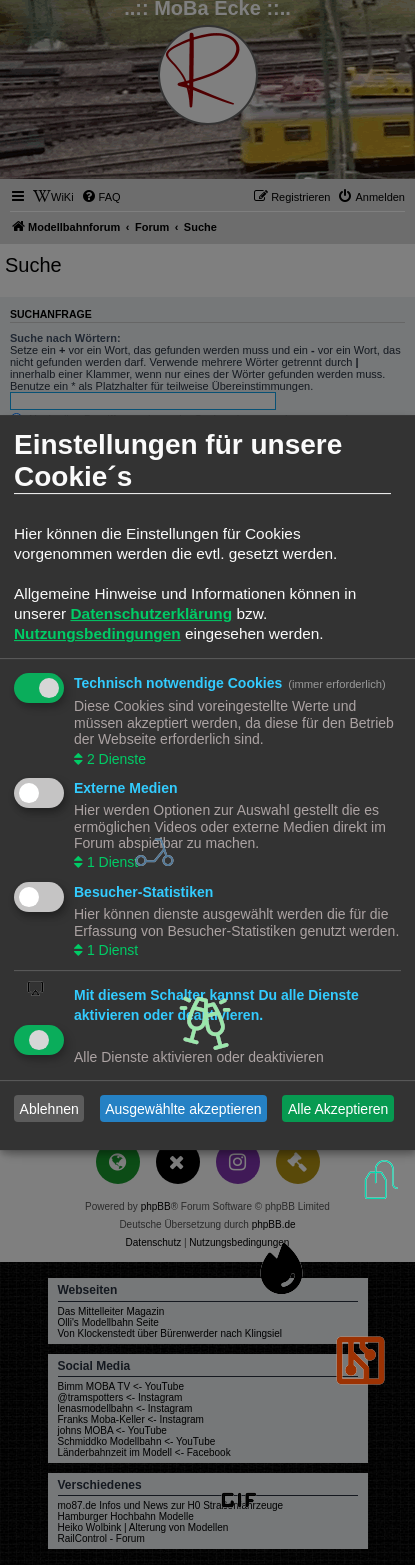 This screenshot has height=1565, width=415. What do you see at coordinates (380, 1181) in the screenshot?
I see `browse tea or hot beverage options` at bounding box center [380, 1181].